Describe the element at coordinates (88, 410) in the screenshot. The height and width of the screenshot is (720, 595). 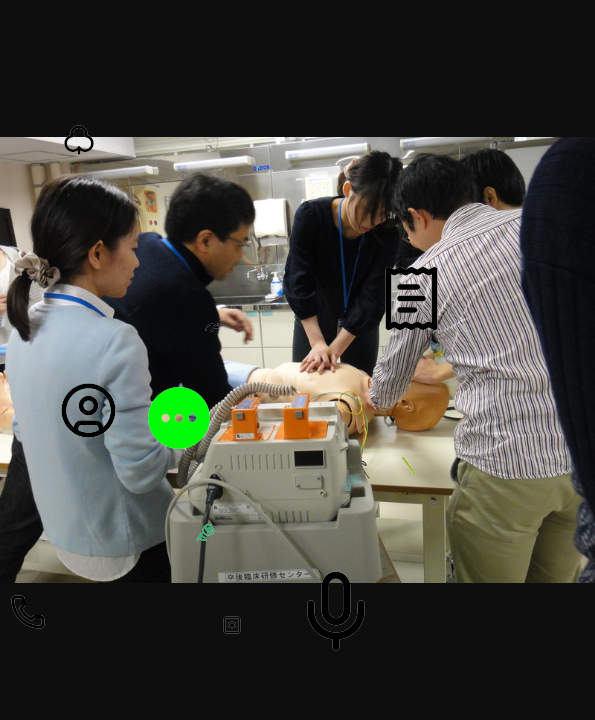
I see `view your profile` at that location.